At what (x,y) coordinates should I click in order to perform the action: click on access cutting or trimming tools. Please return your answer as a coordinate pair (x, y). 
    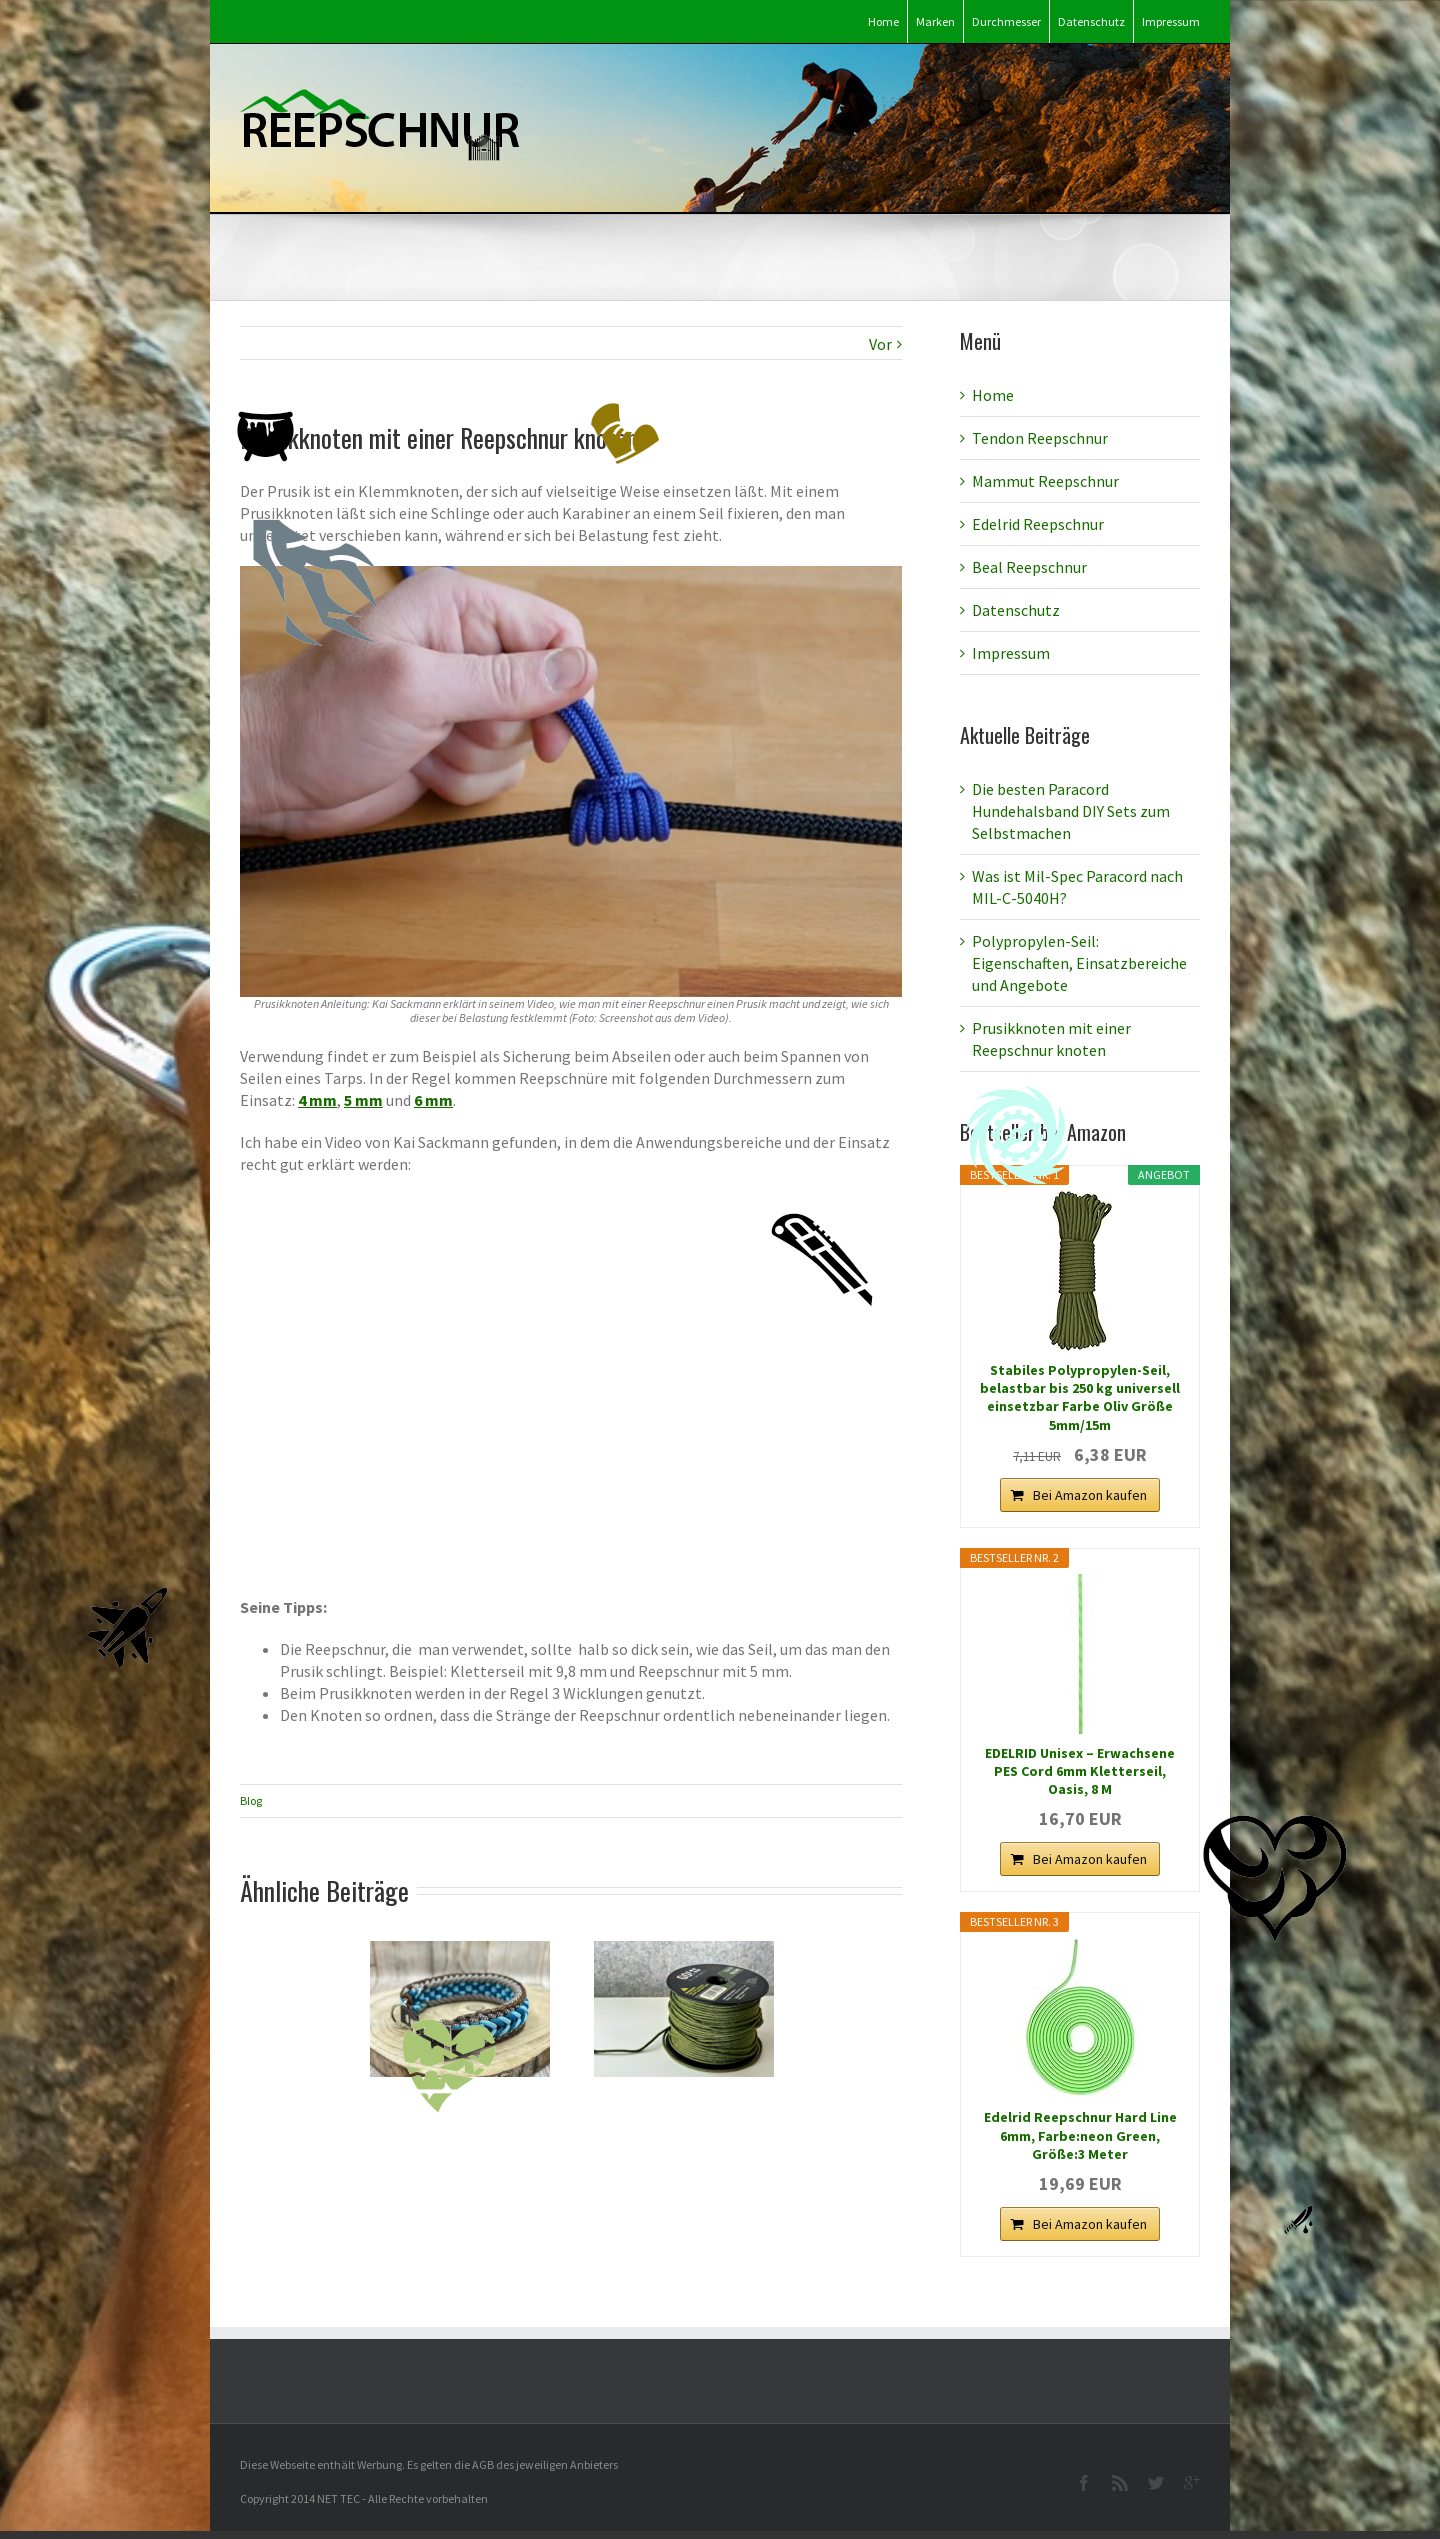
    Looking at the image, I should click on (822, 1260).